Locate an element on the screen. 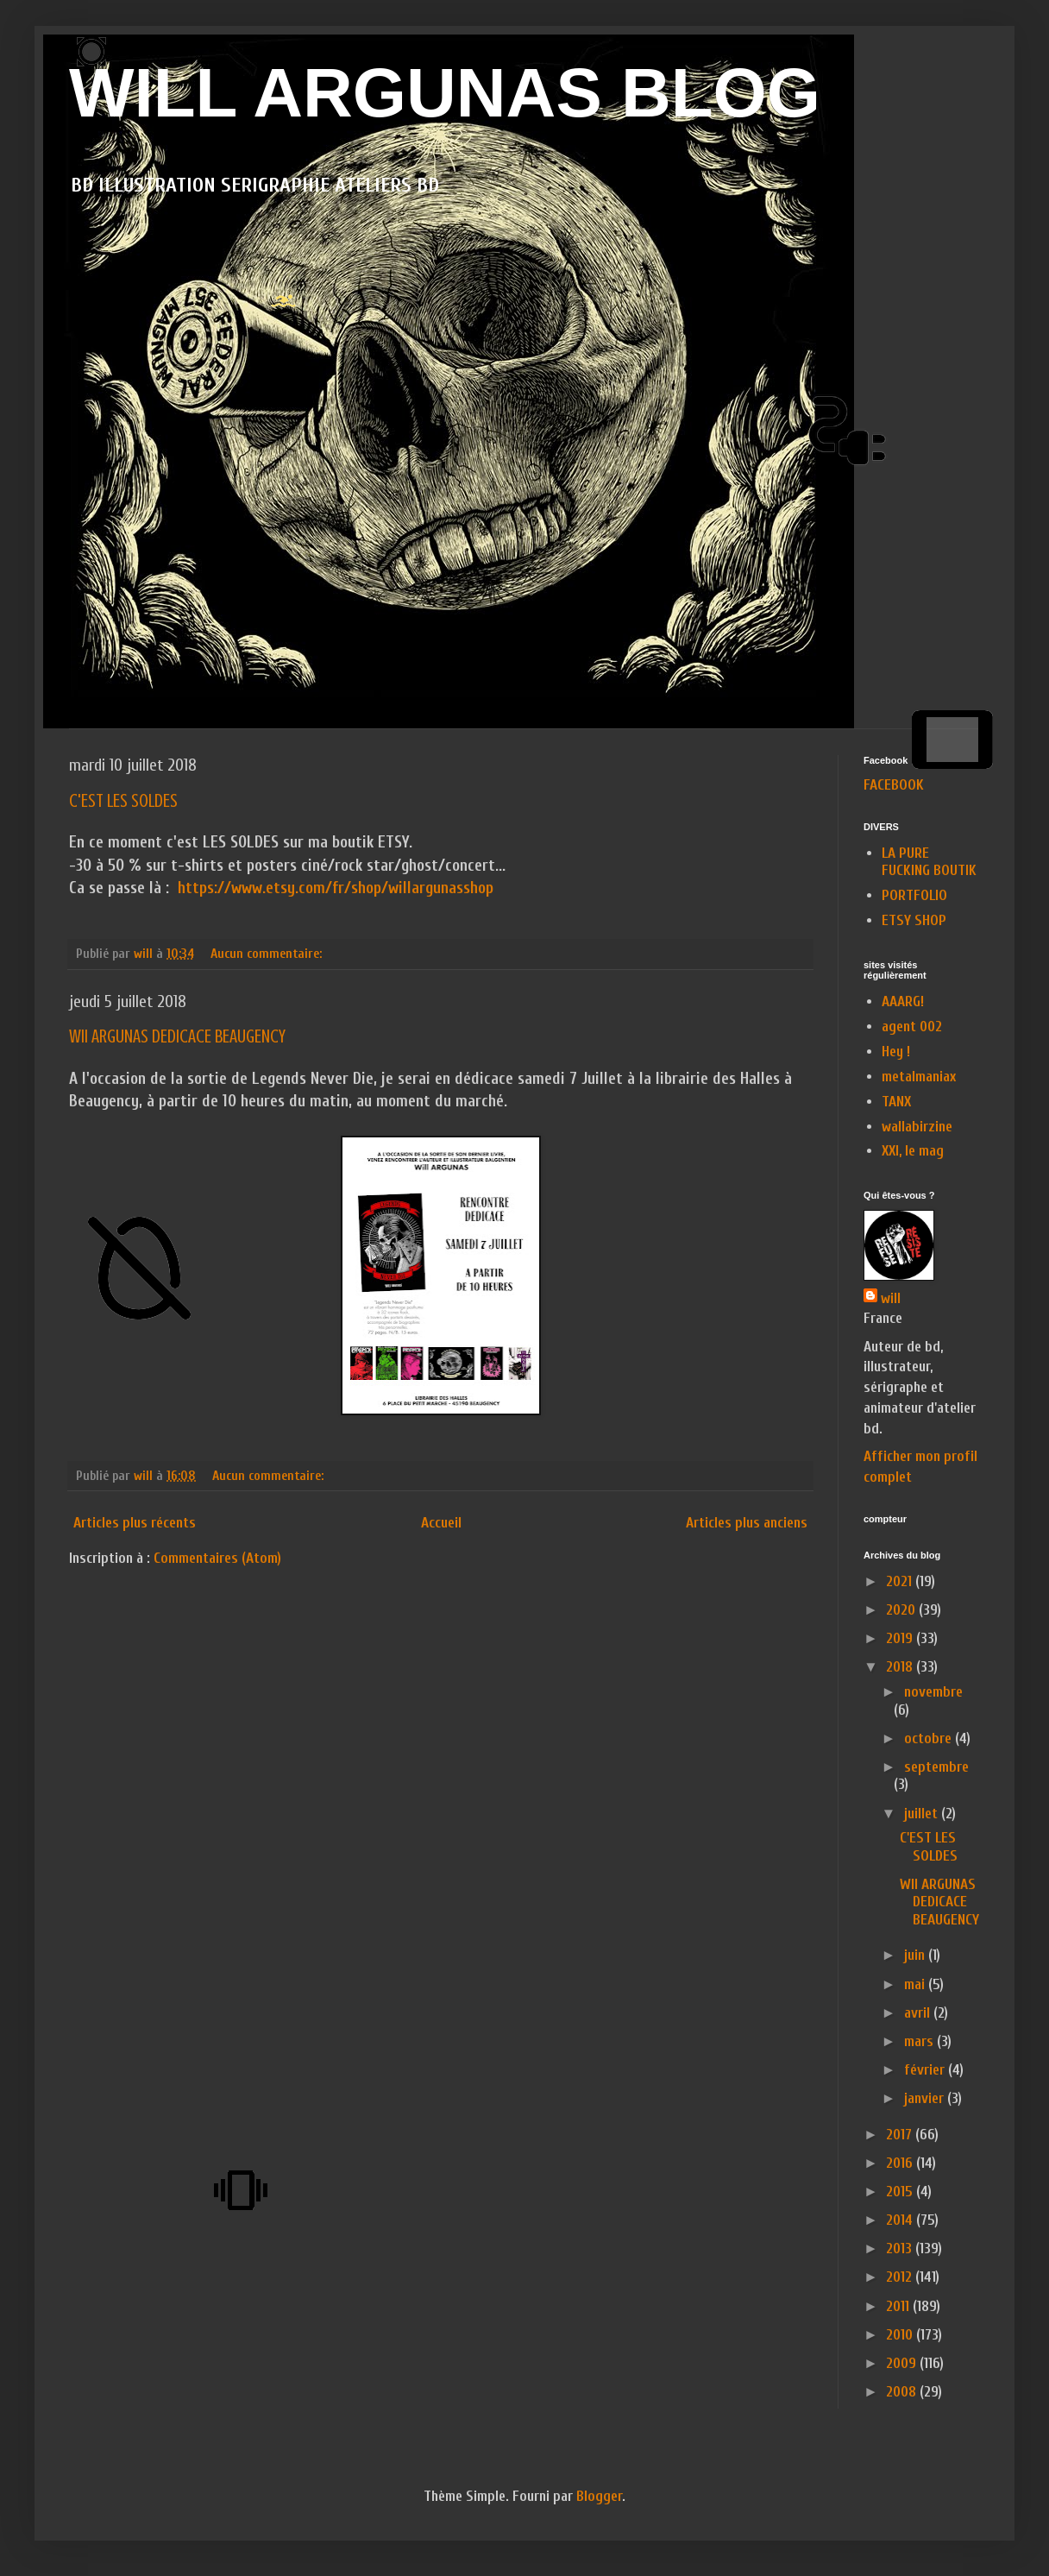 The height and width of the screenshot is (2576, 1049). access swimming pool or aquatic facilities is located at coordinates (283, 300).